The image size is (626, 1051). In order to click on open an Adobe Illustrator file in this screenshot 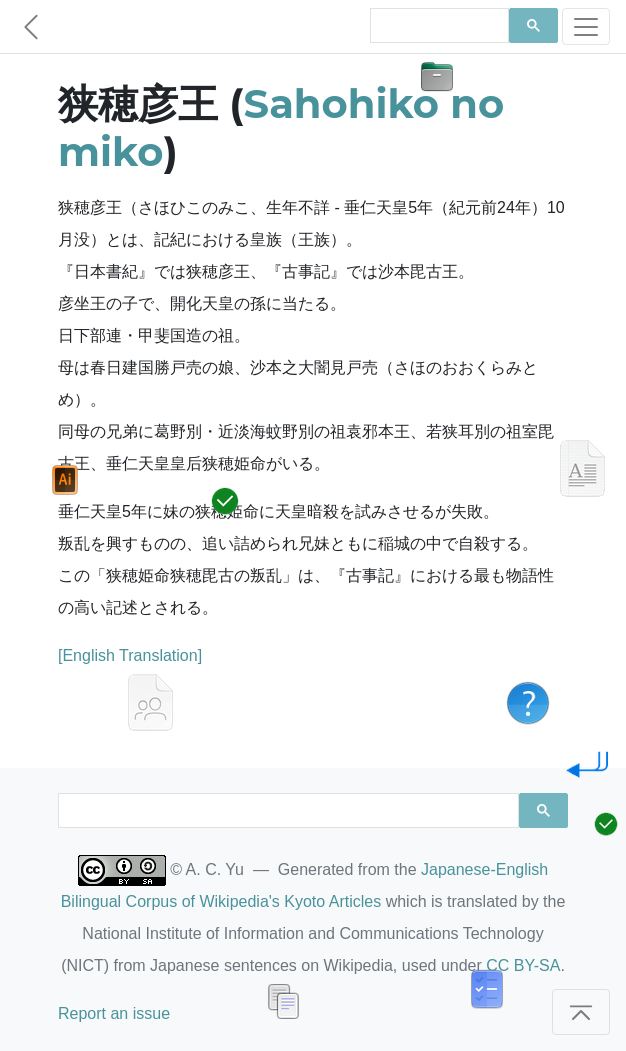, I will do `click(65, 480)`.